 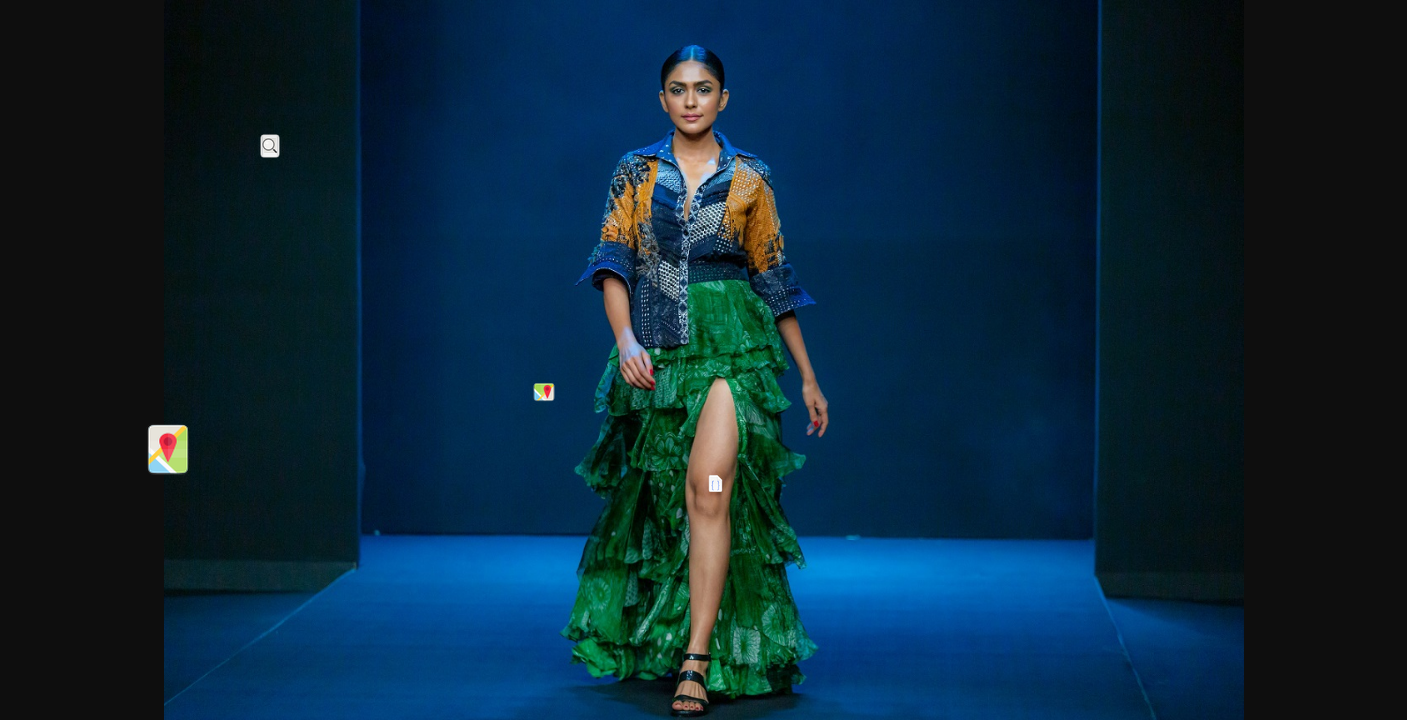 I want to click on open gnome maps application, so click(x=544, y=392).